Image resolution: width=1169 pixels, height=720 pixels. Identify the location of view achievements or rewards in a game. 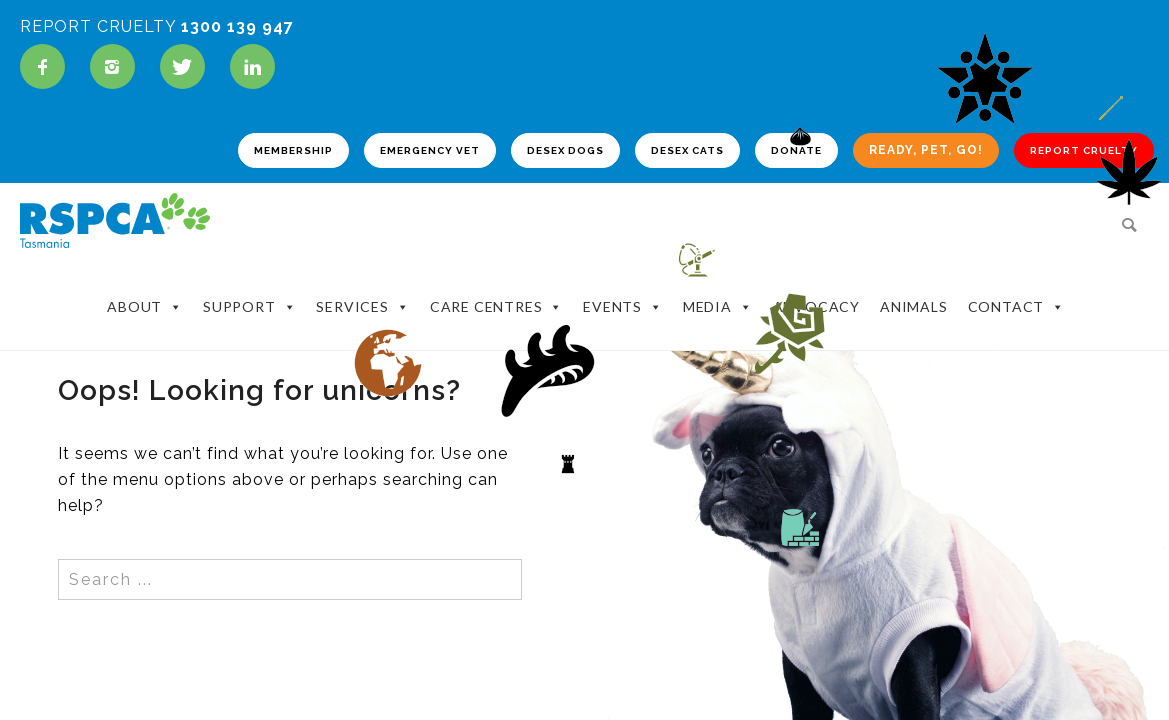
(985, 80).